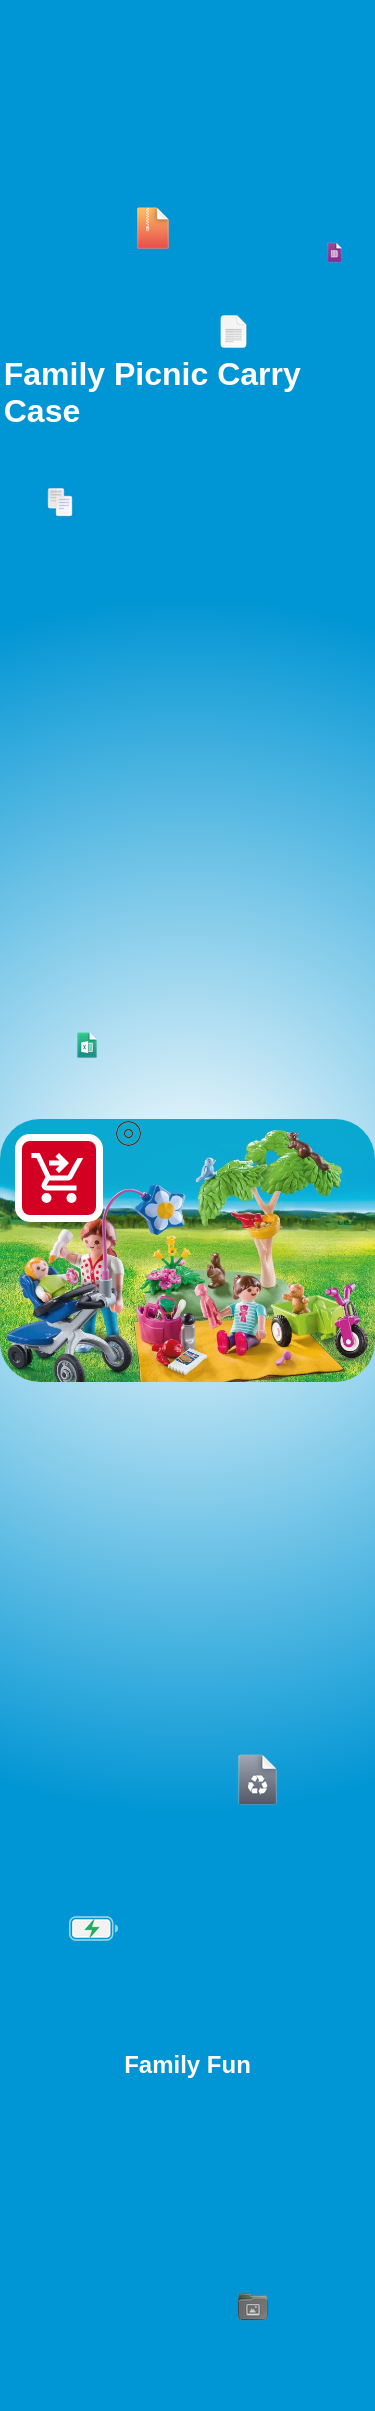  What do you see at coordinates (93, 1928) in the screenshot?
I see `battery fully charged and connected to power` at bounding box center [93, 1928].